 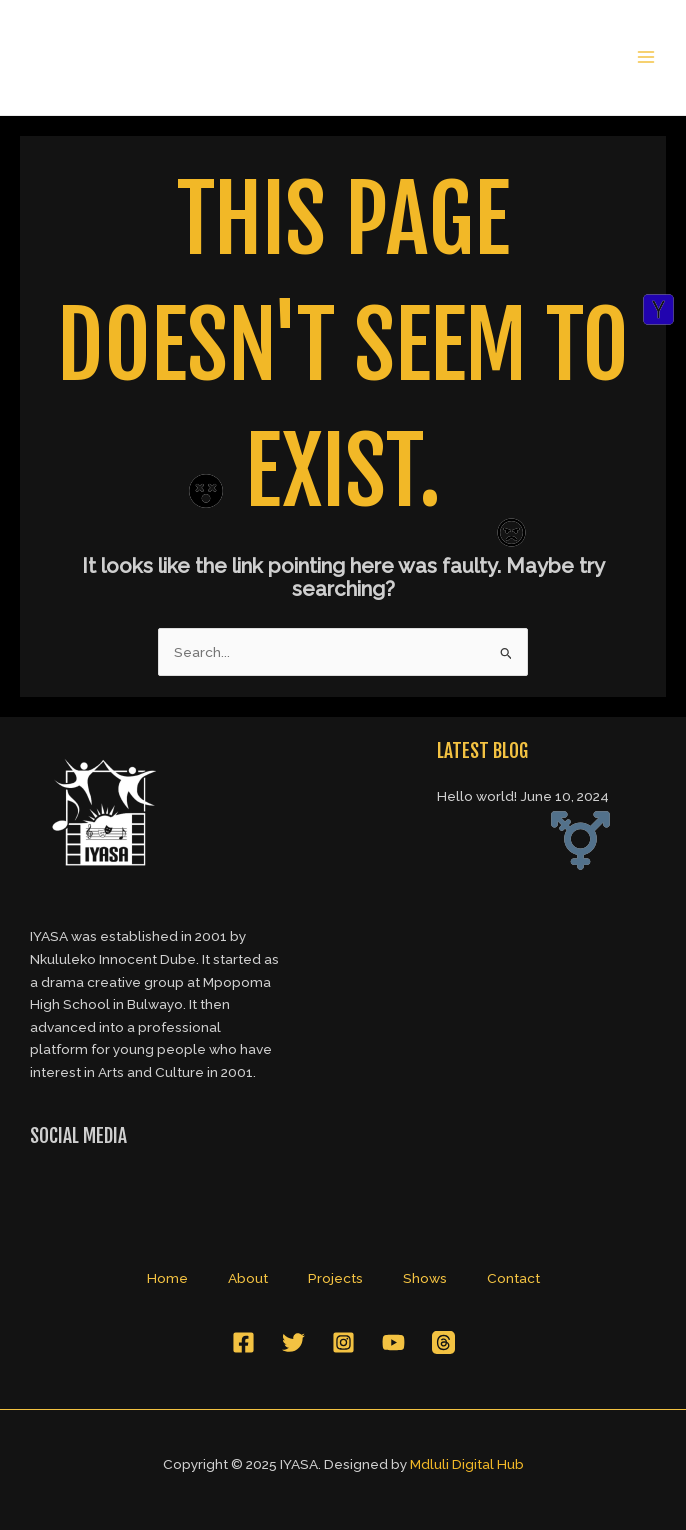 I want to click on express anger or frustration in a reaction, so click(x=511, y=532).